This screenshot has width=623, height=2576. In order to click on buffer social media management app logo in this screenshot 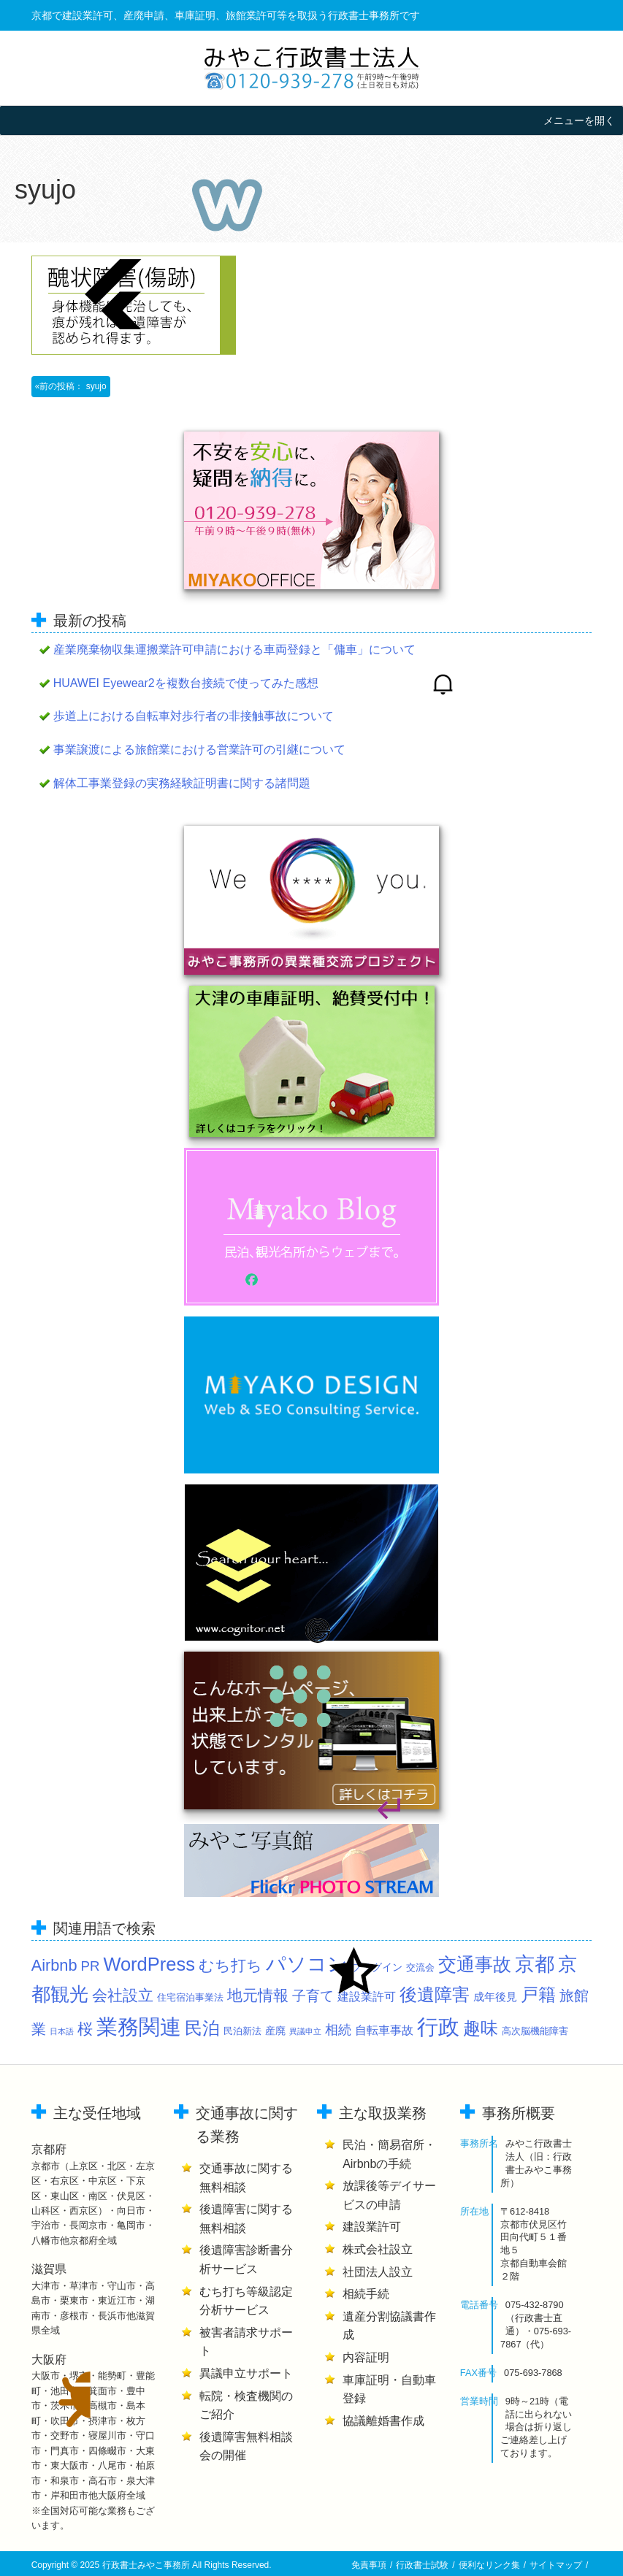, I will do `click(238, 1565)`.